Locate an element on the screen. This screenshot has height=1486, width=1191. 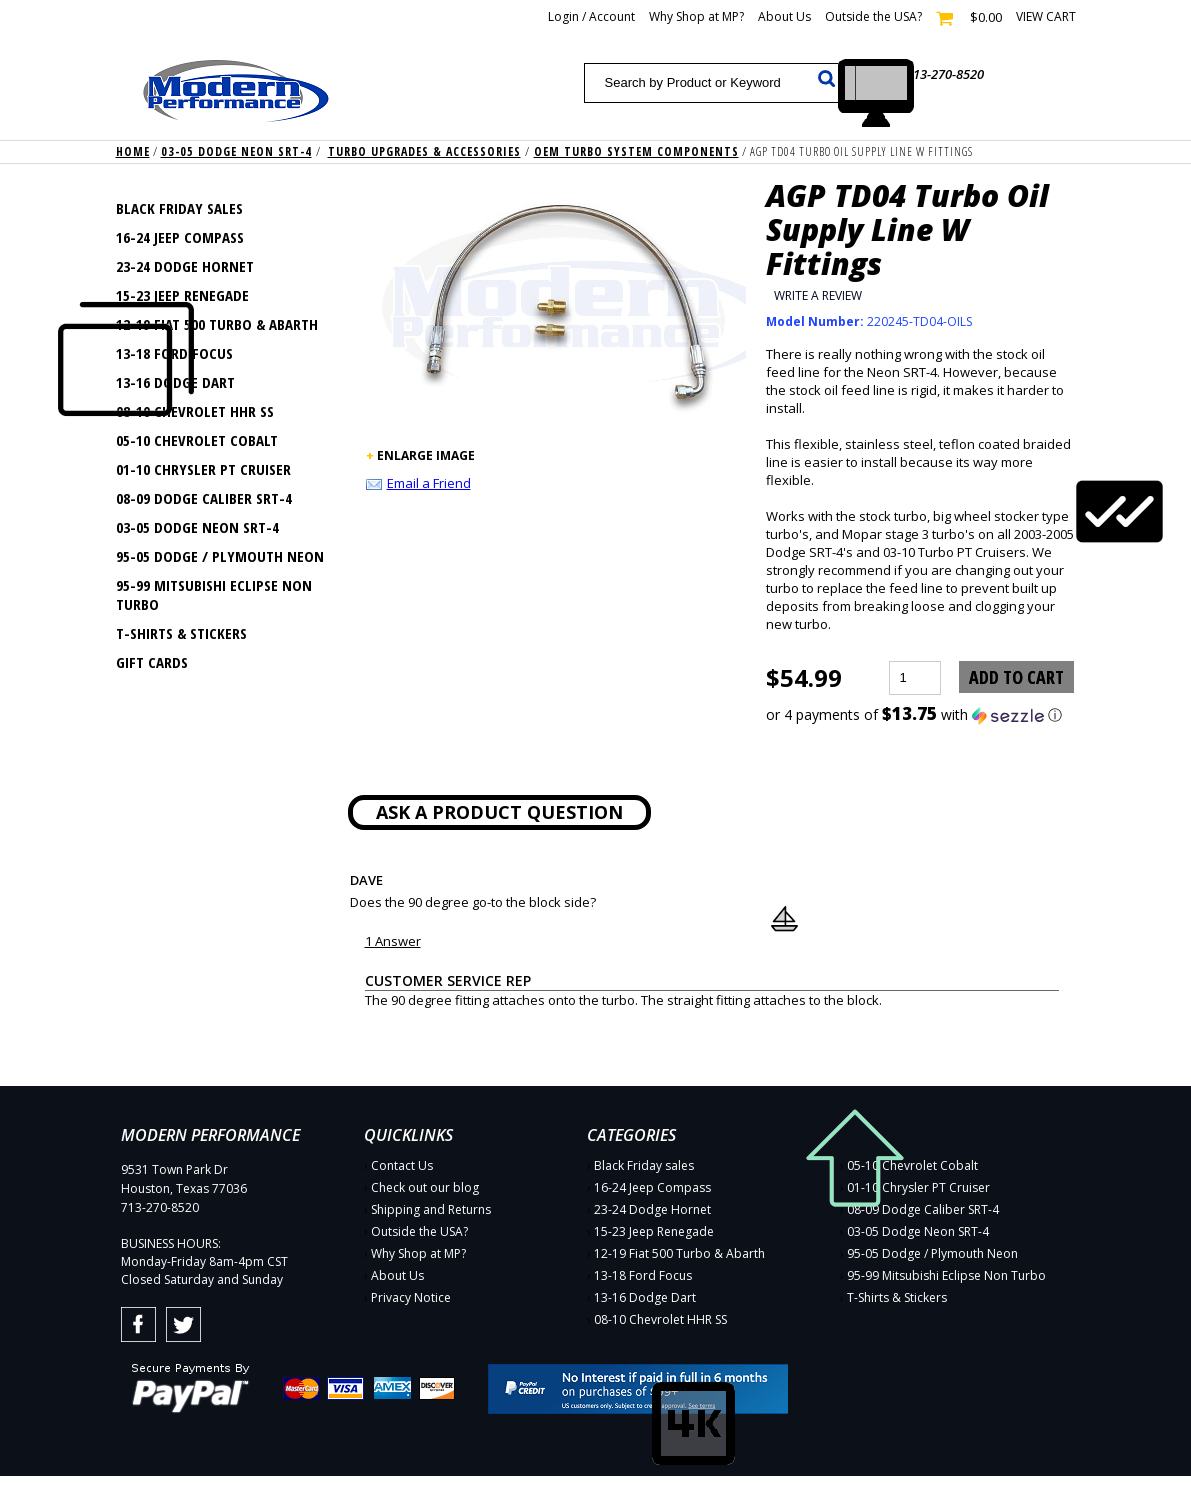
view stacked cards or layers is located at coordinates (126, 359).